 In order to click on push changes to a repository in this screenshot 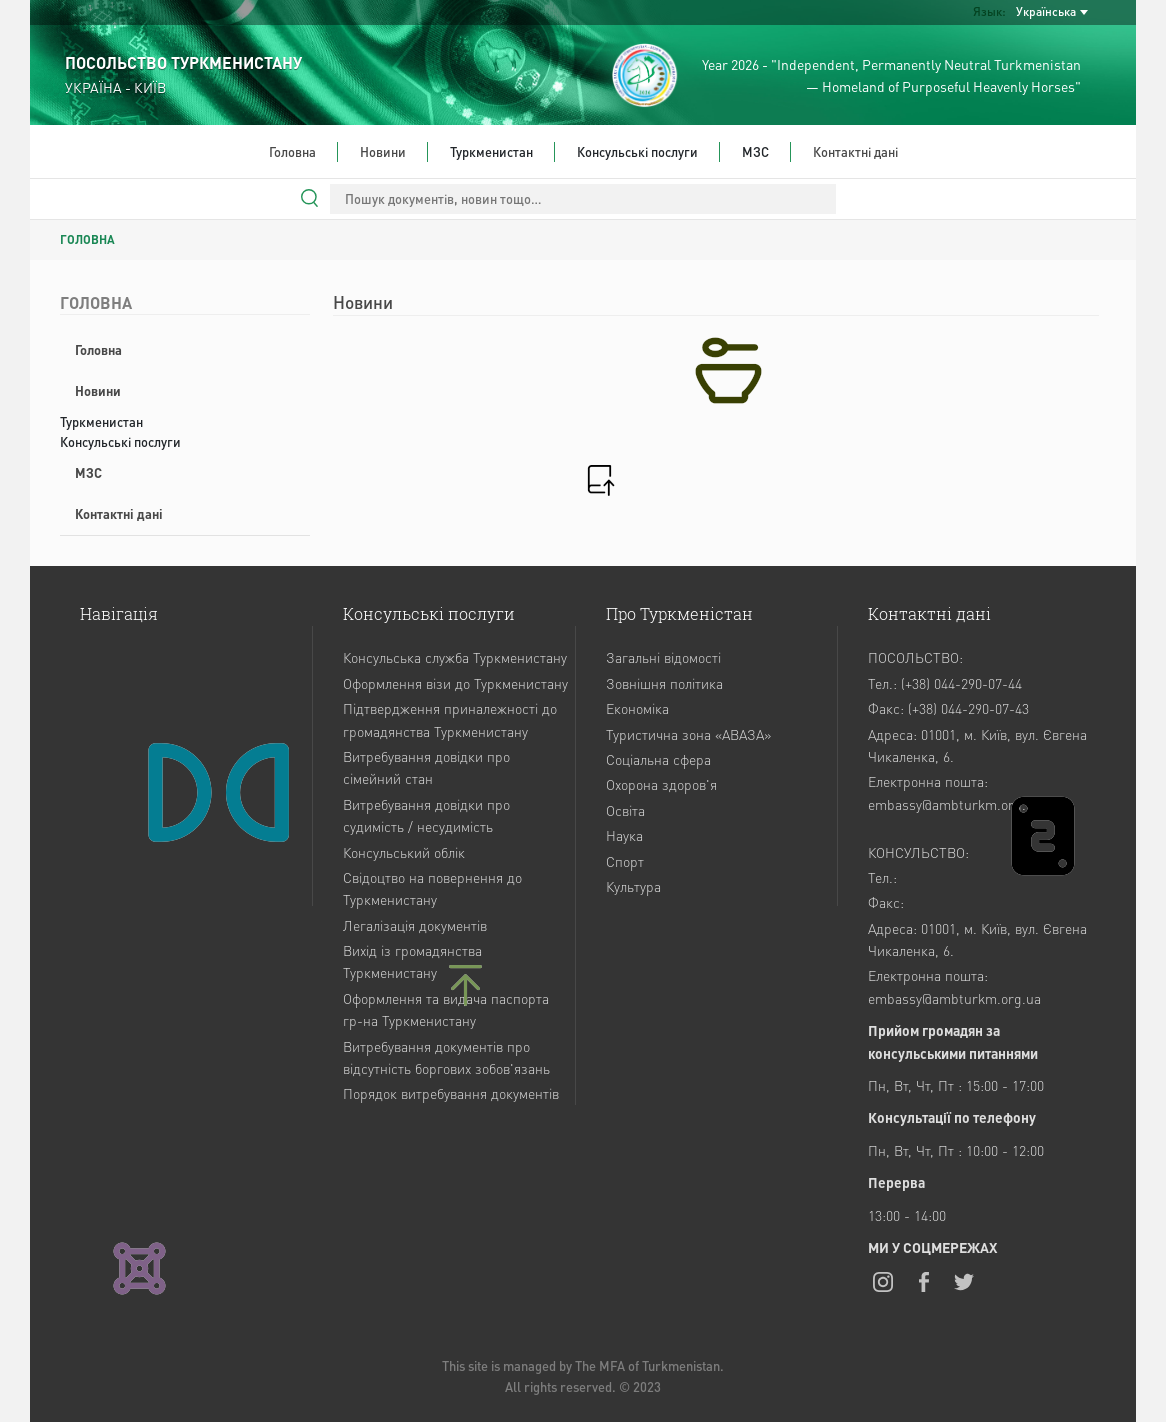, I will do `click(599, 480)`.